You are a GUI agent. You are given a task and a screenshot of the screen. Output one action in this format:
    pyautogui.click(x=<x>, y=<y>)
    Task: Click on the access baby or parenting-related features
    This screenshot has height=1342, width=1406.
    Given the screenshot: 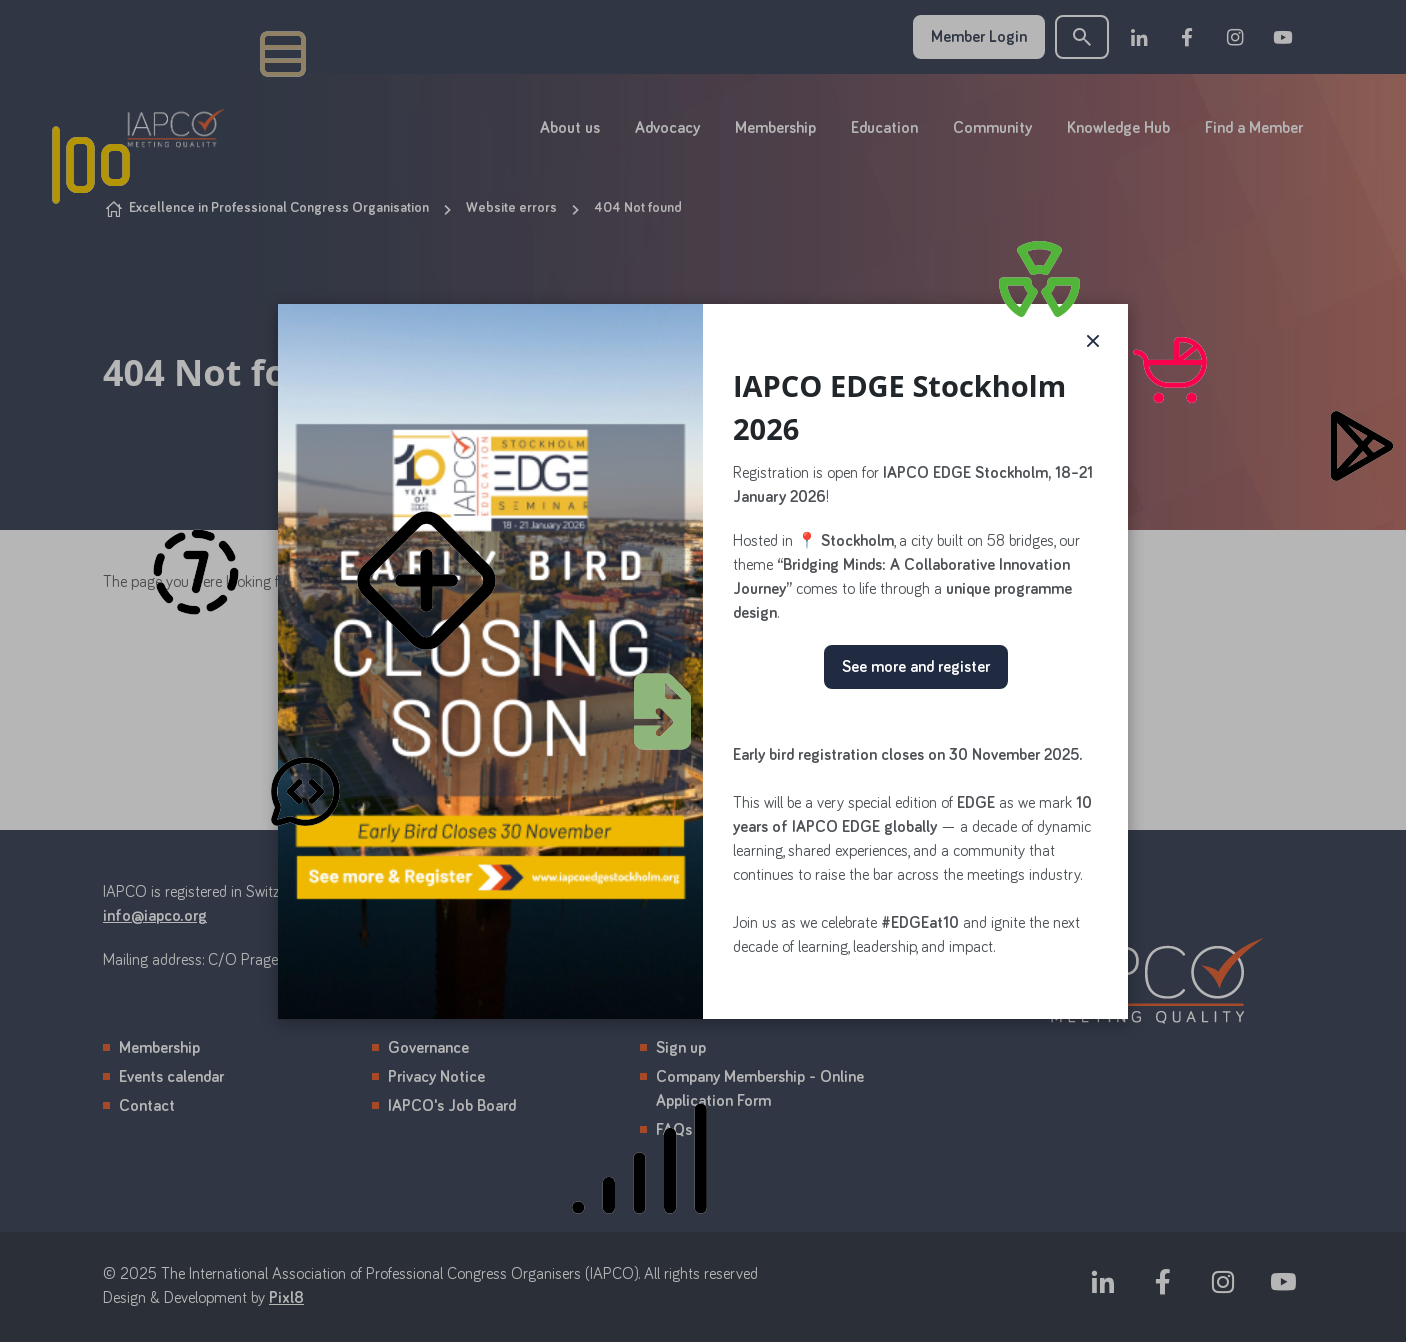 What is the action you would take?
    pyautogui.click(x=1171, y=367)
    